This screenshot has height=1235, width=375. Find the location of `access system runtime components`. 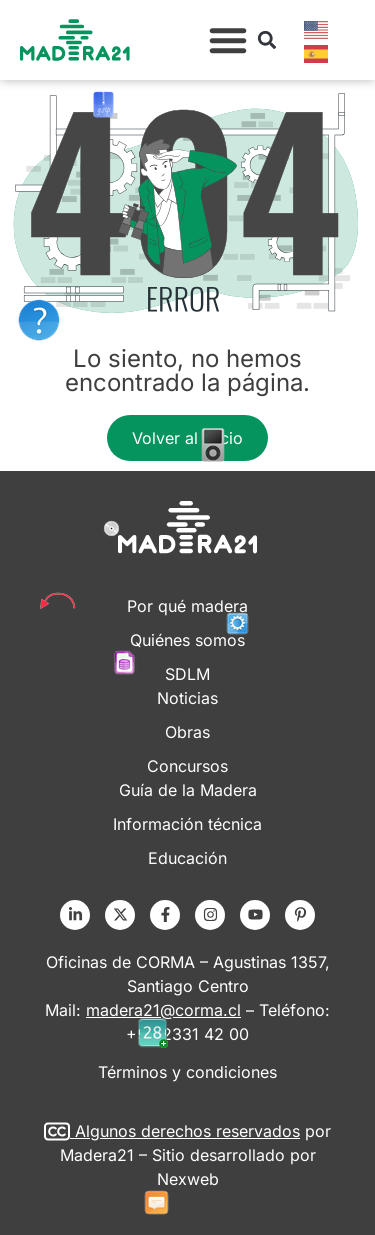

access system runtime components is located at coordinates (237, 623).